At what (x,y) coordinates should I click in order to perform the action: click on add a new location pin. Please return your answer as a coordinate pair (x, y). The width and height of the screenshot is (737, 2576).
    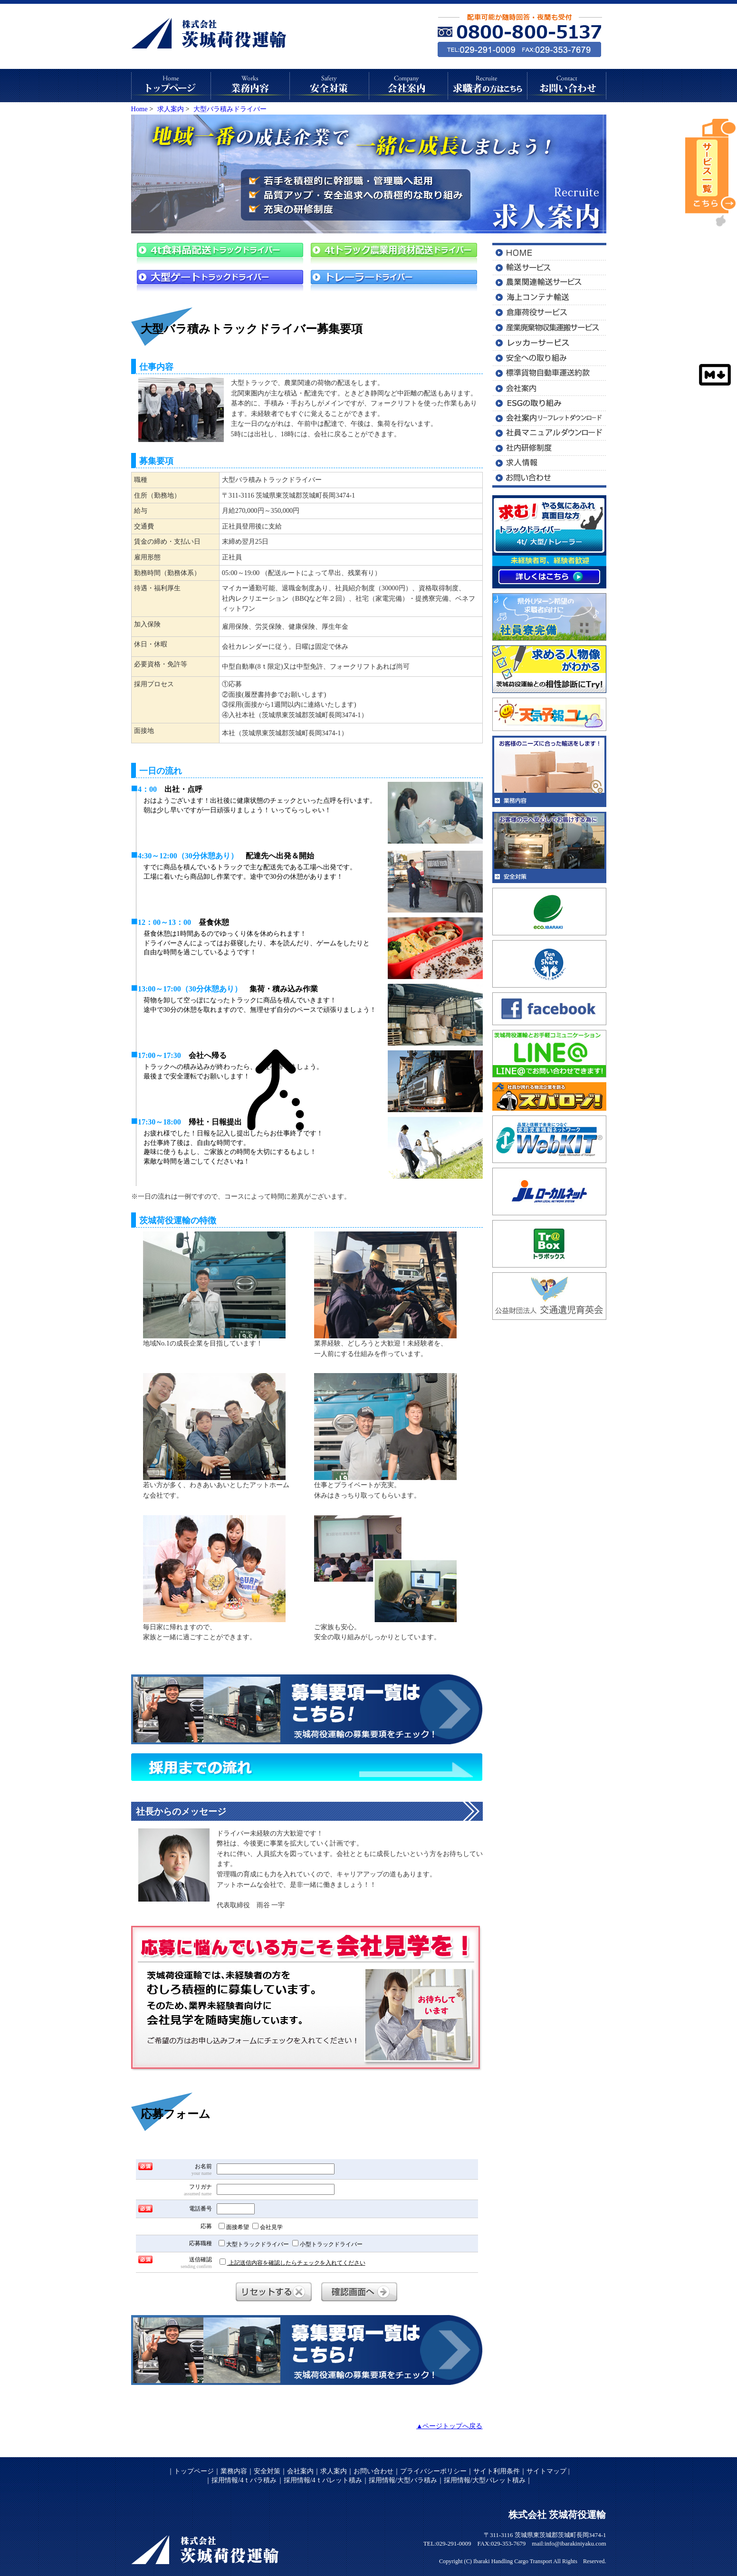
    Looking at the image, I should click on (595, 786).